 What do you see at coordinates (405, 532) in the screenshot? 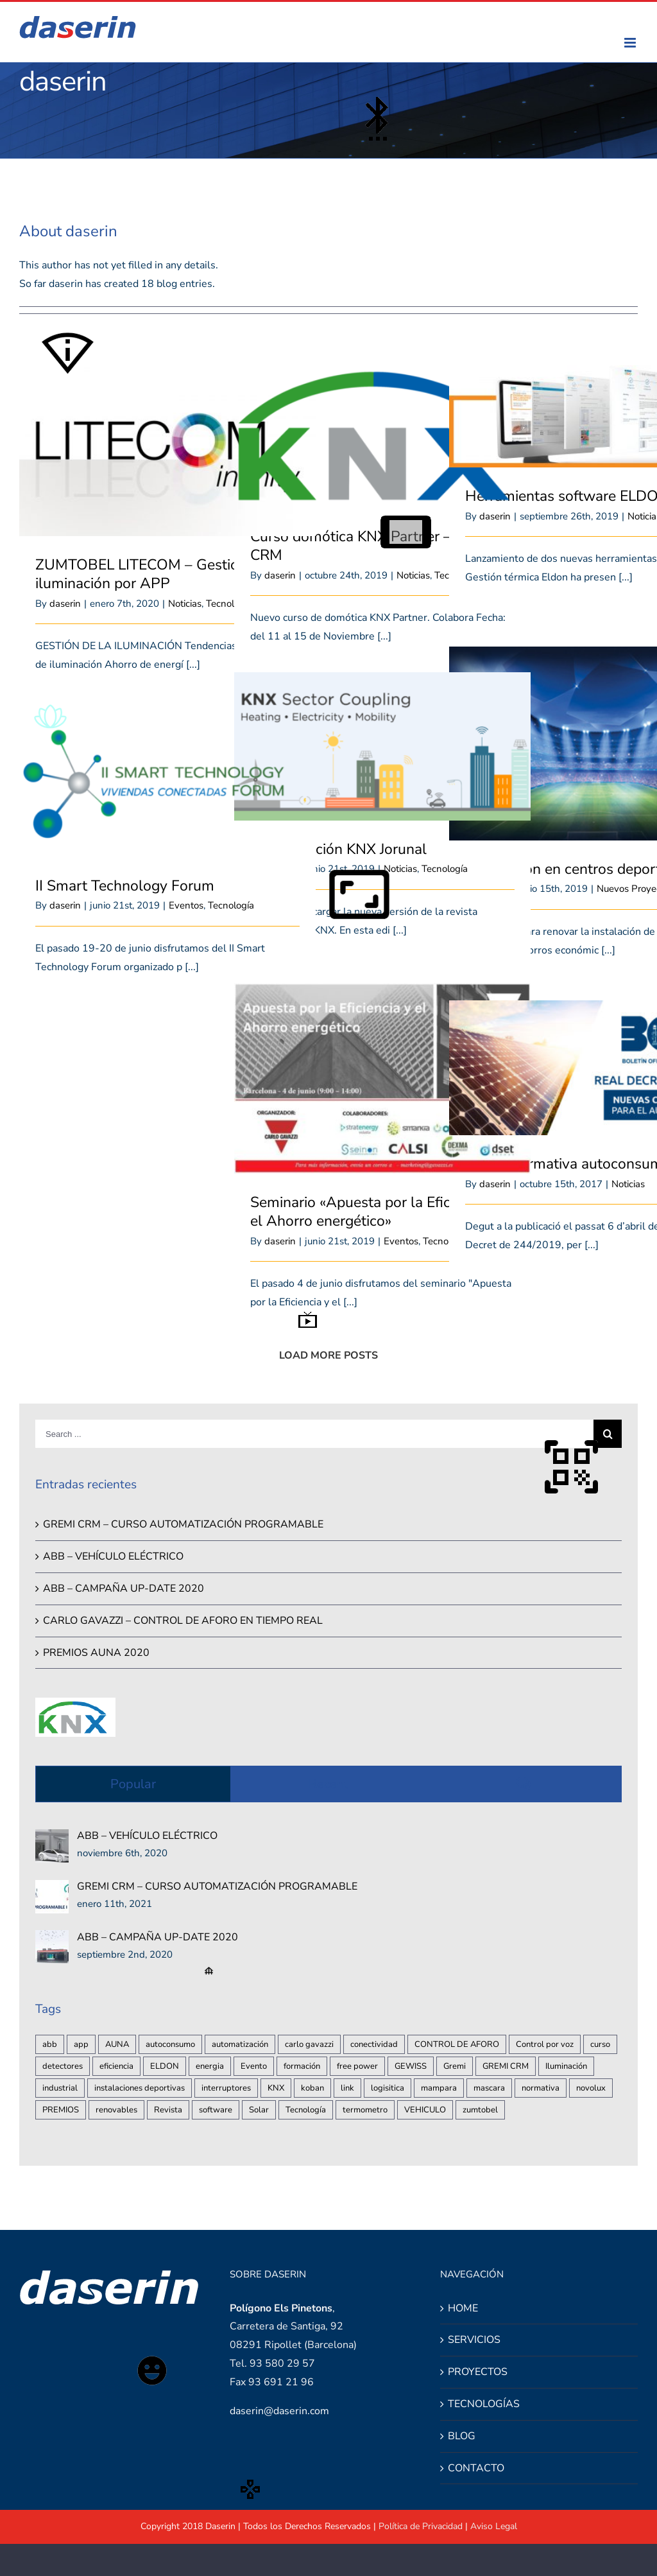
I see `switch to landscape orientation` at bounding box center [405, 532].